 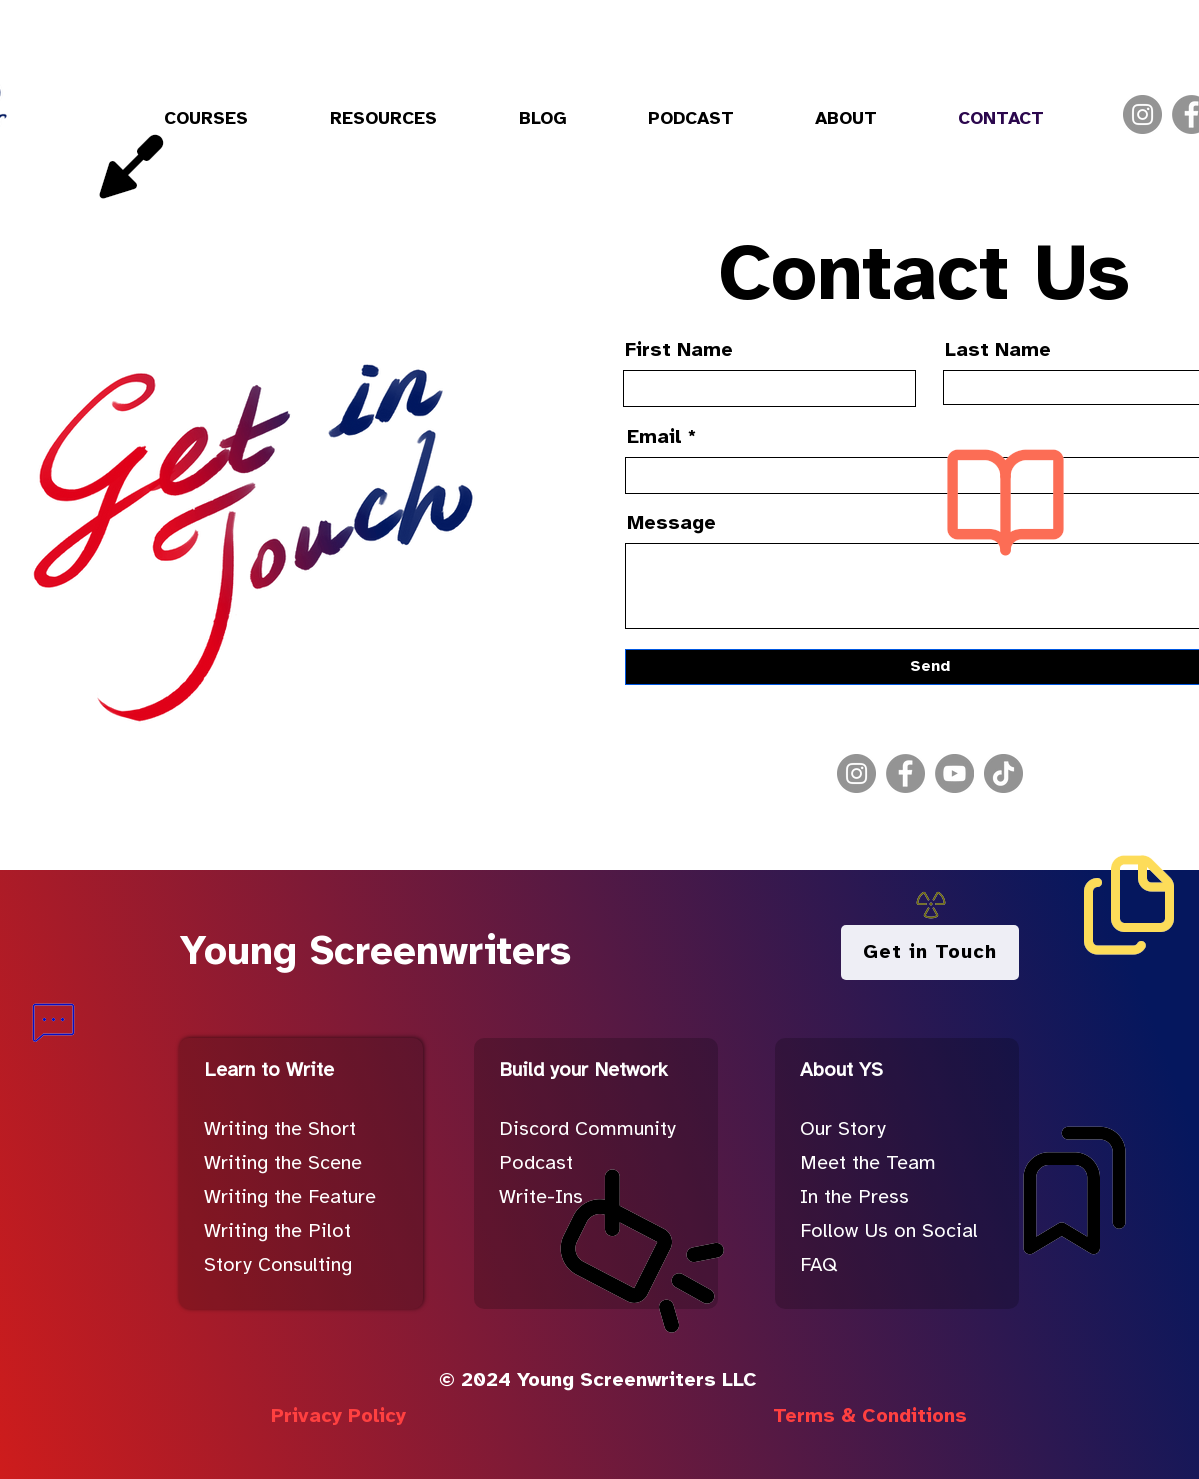 I want to click on indicates radioactive or hazardous material warning, so click(x=931, y=904).